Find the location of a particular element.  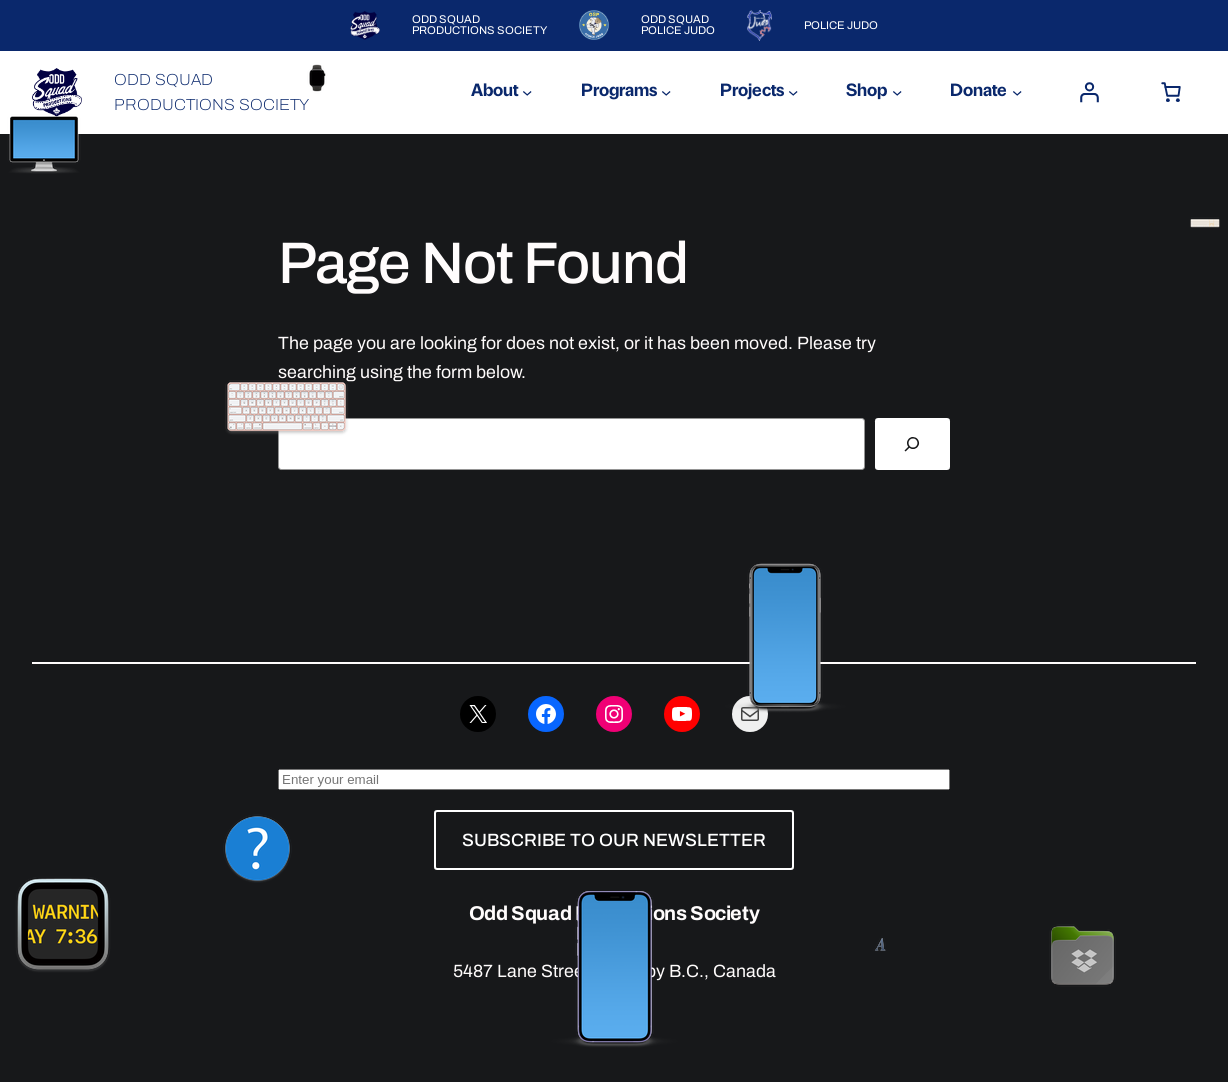

connect to or manage your iPhone is located at coordinates (785, 638).